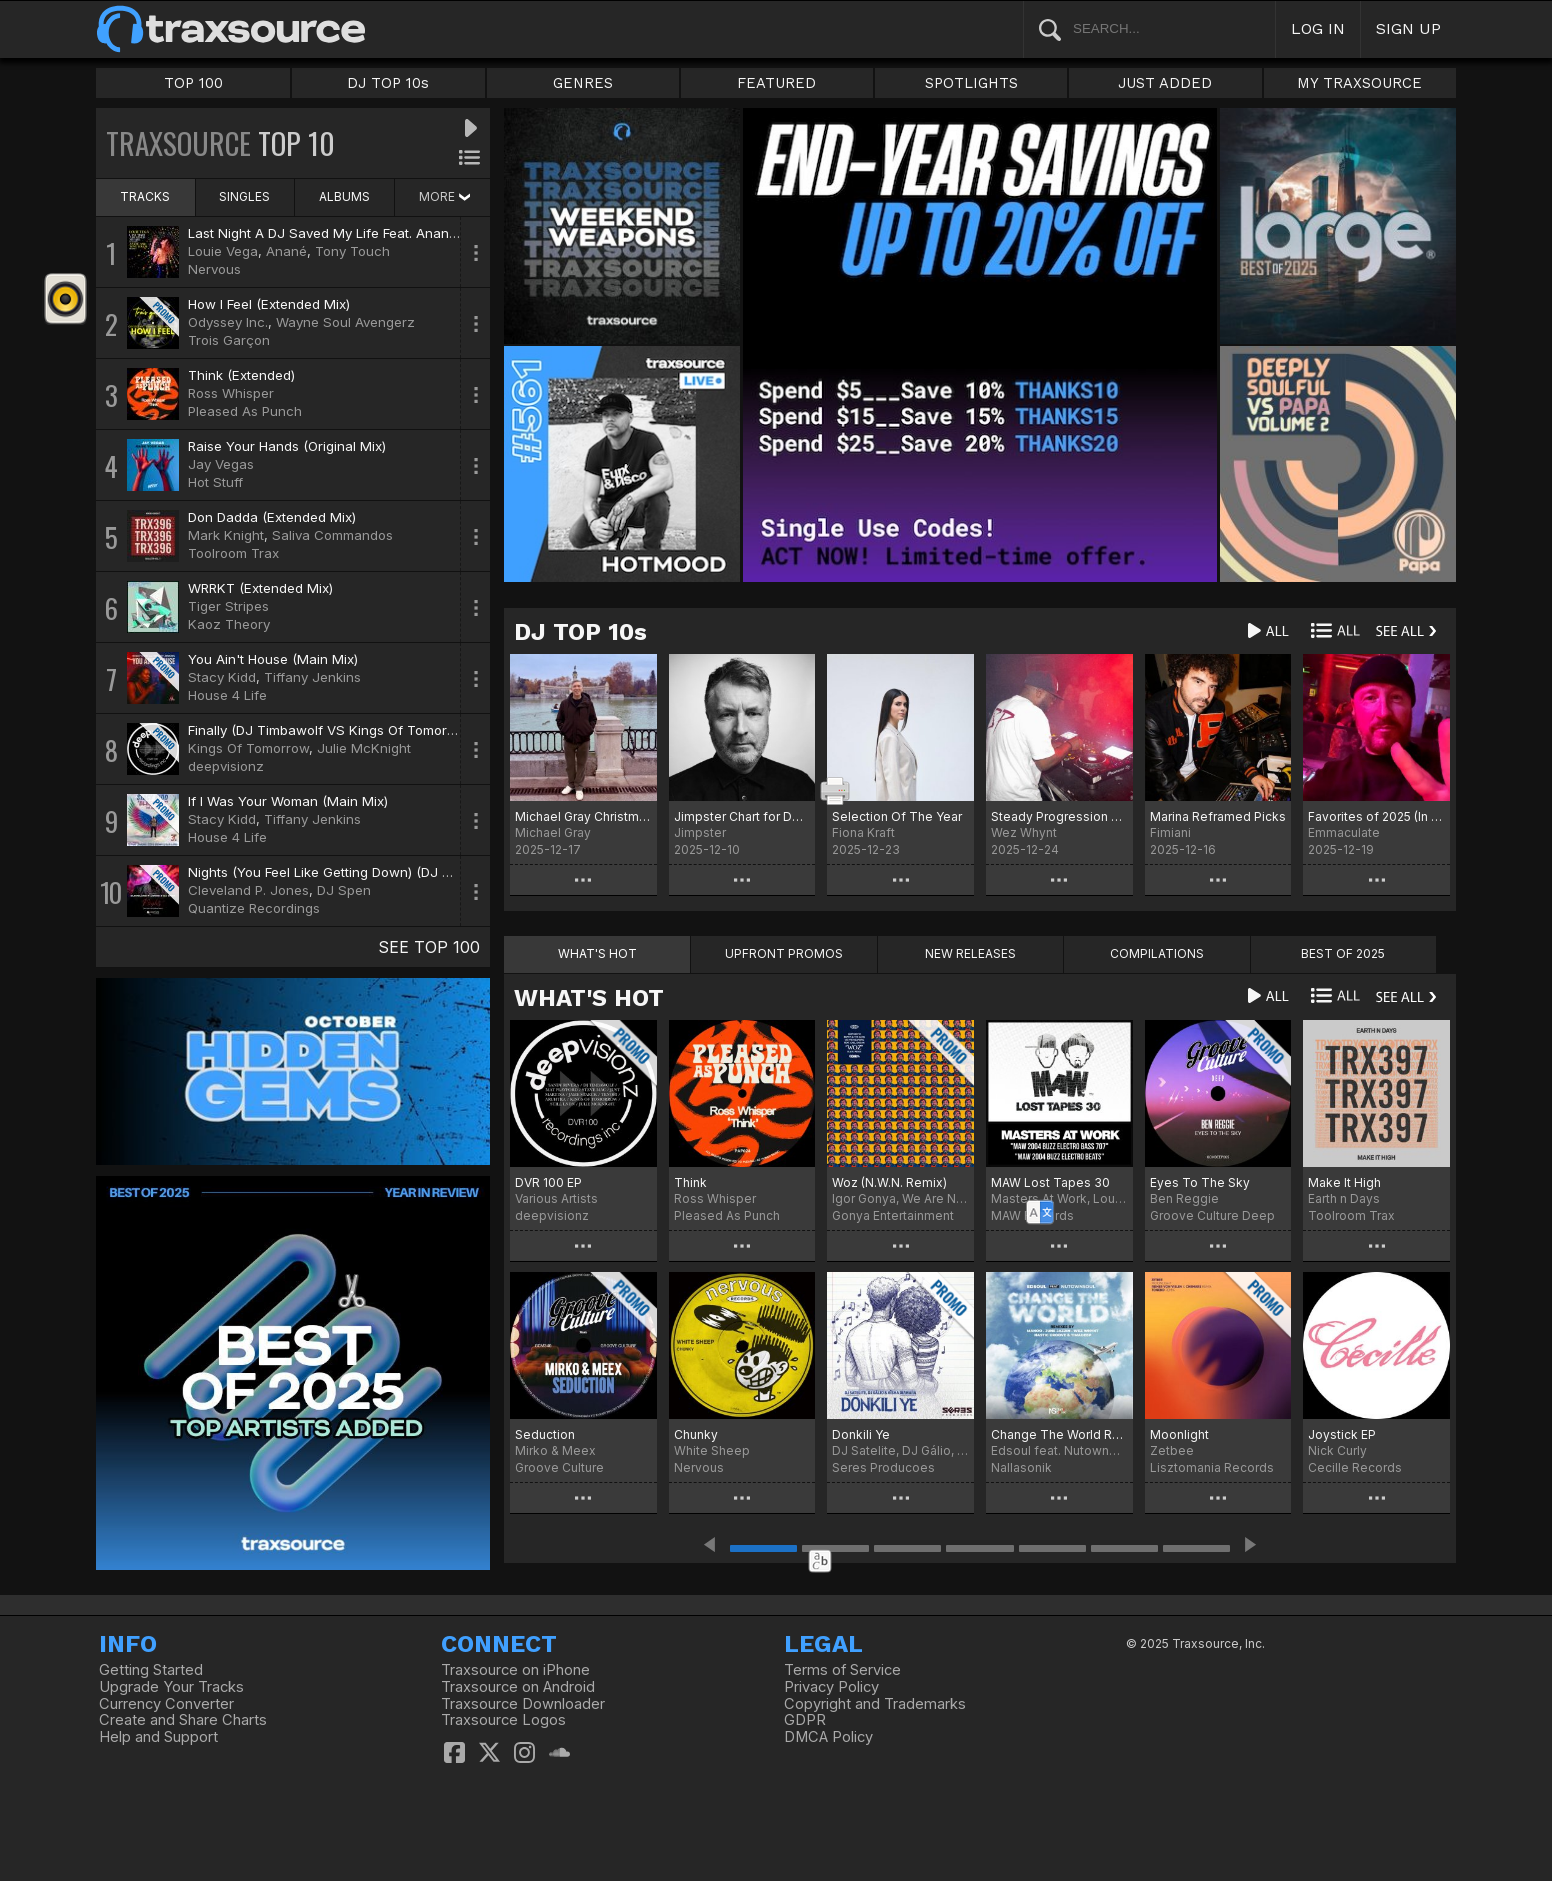 The height and width of the screenshot is (1881, 1552). Describe the element at coordinates (352, 1291) in the screenshot. I see `cut selected content to clipboard` at that location.